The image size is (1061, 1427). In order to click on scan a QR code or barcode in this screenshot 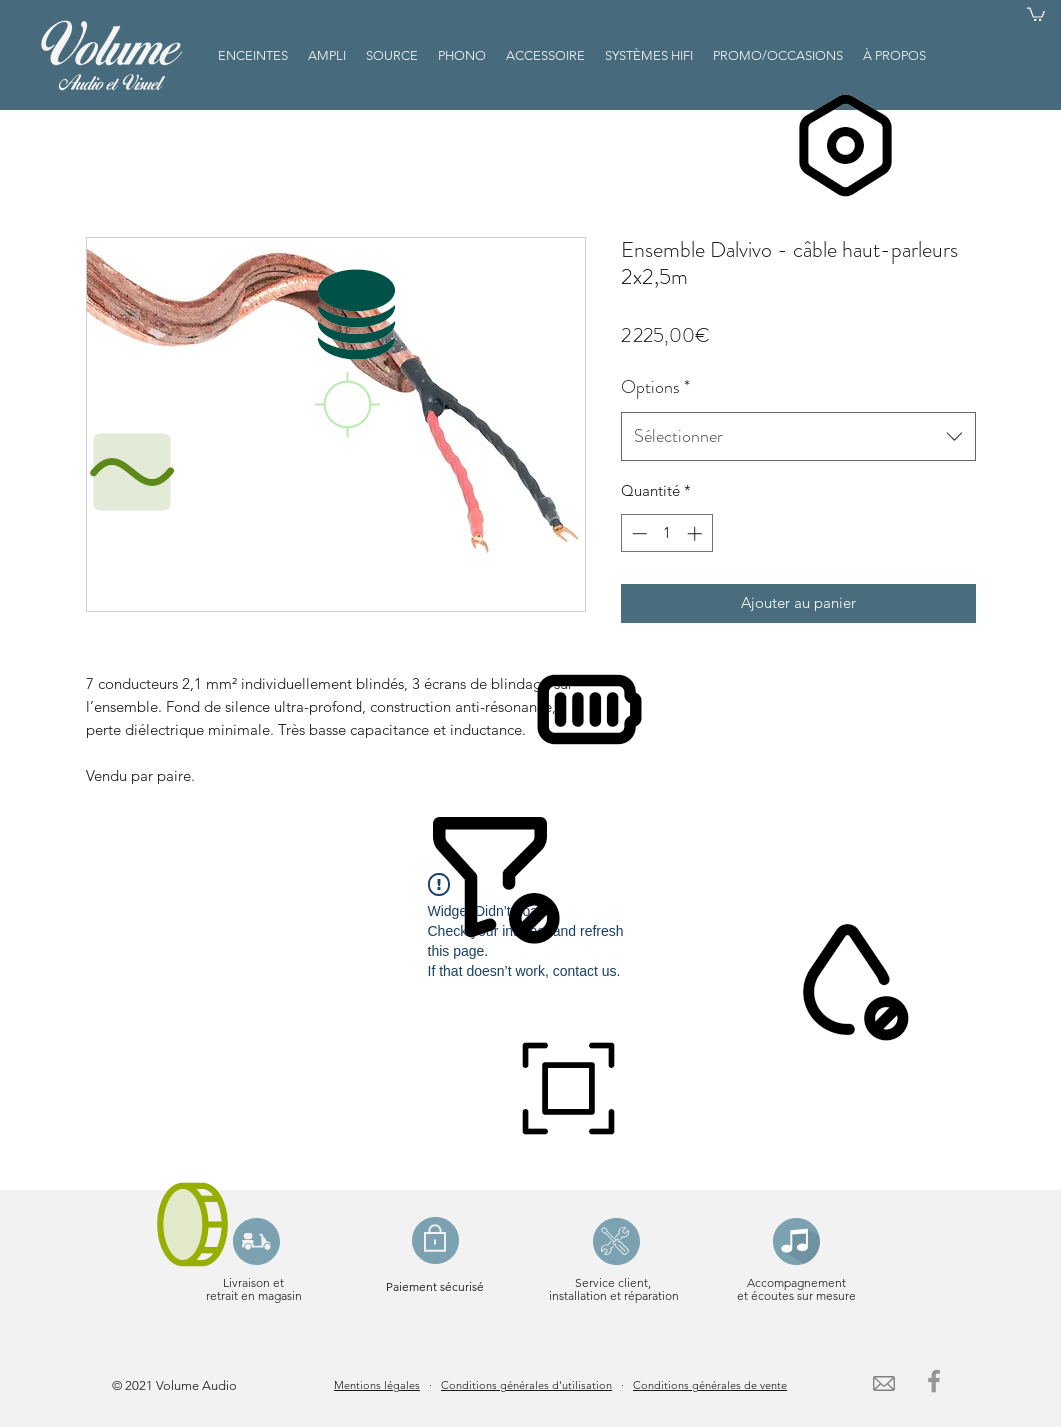, I will do `click(568, 1088)`.